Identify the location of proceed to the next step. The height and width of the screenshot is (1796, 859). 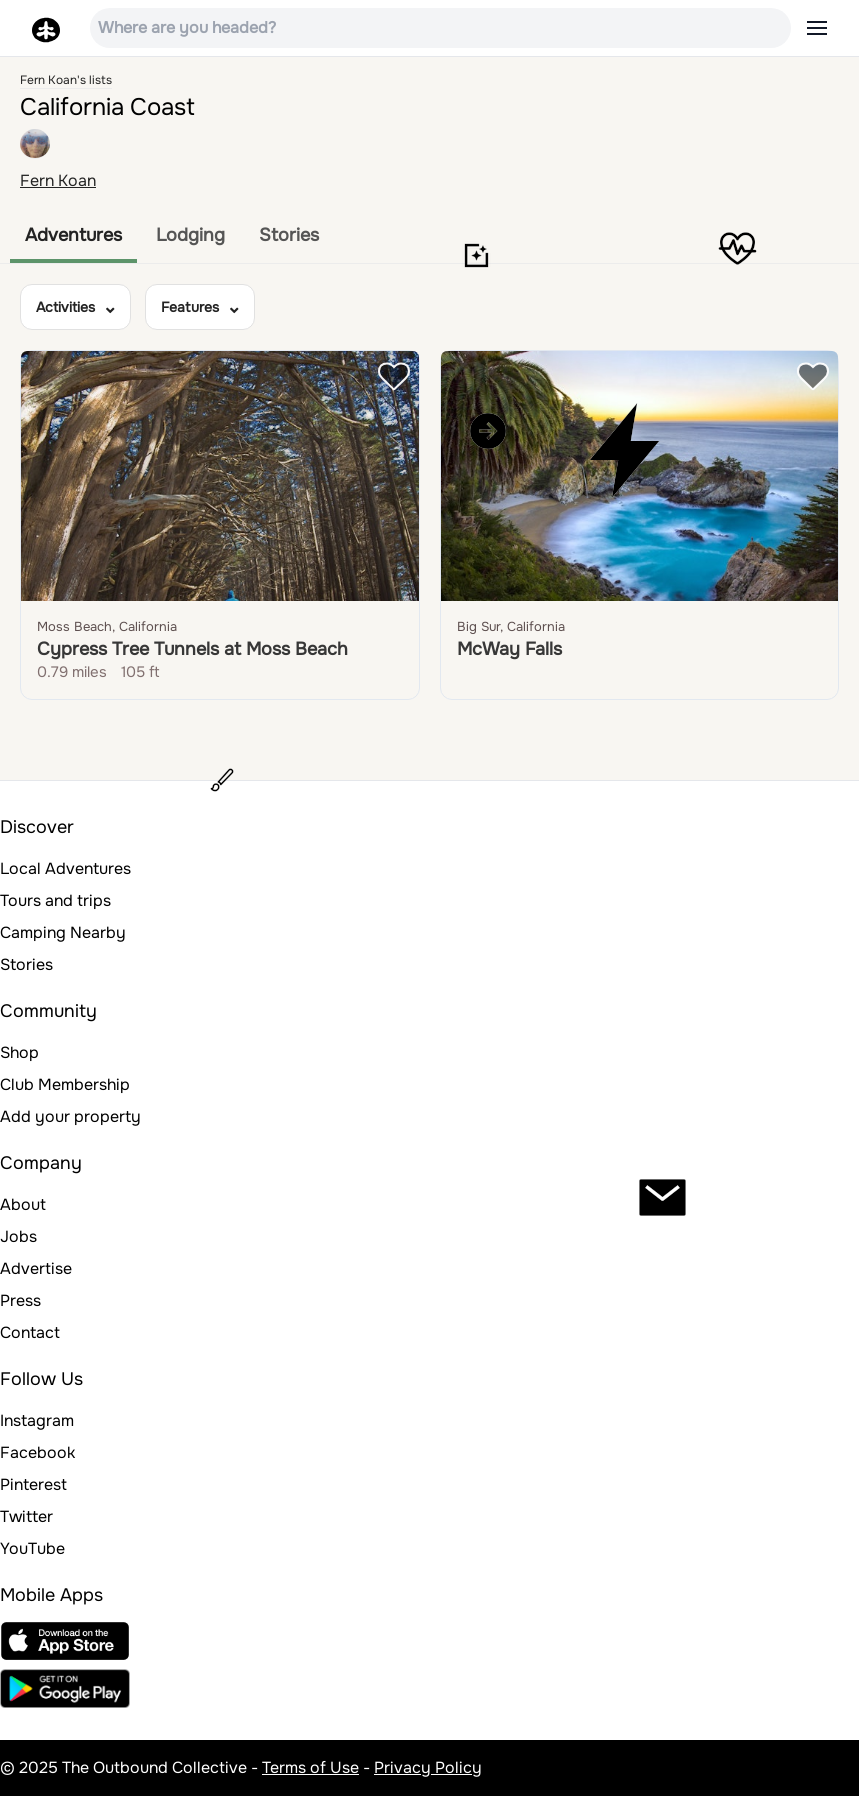
(488, 431).